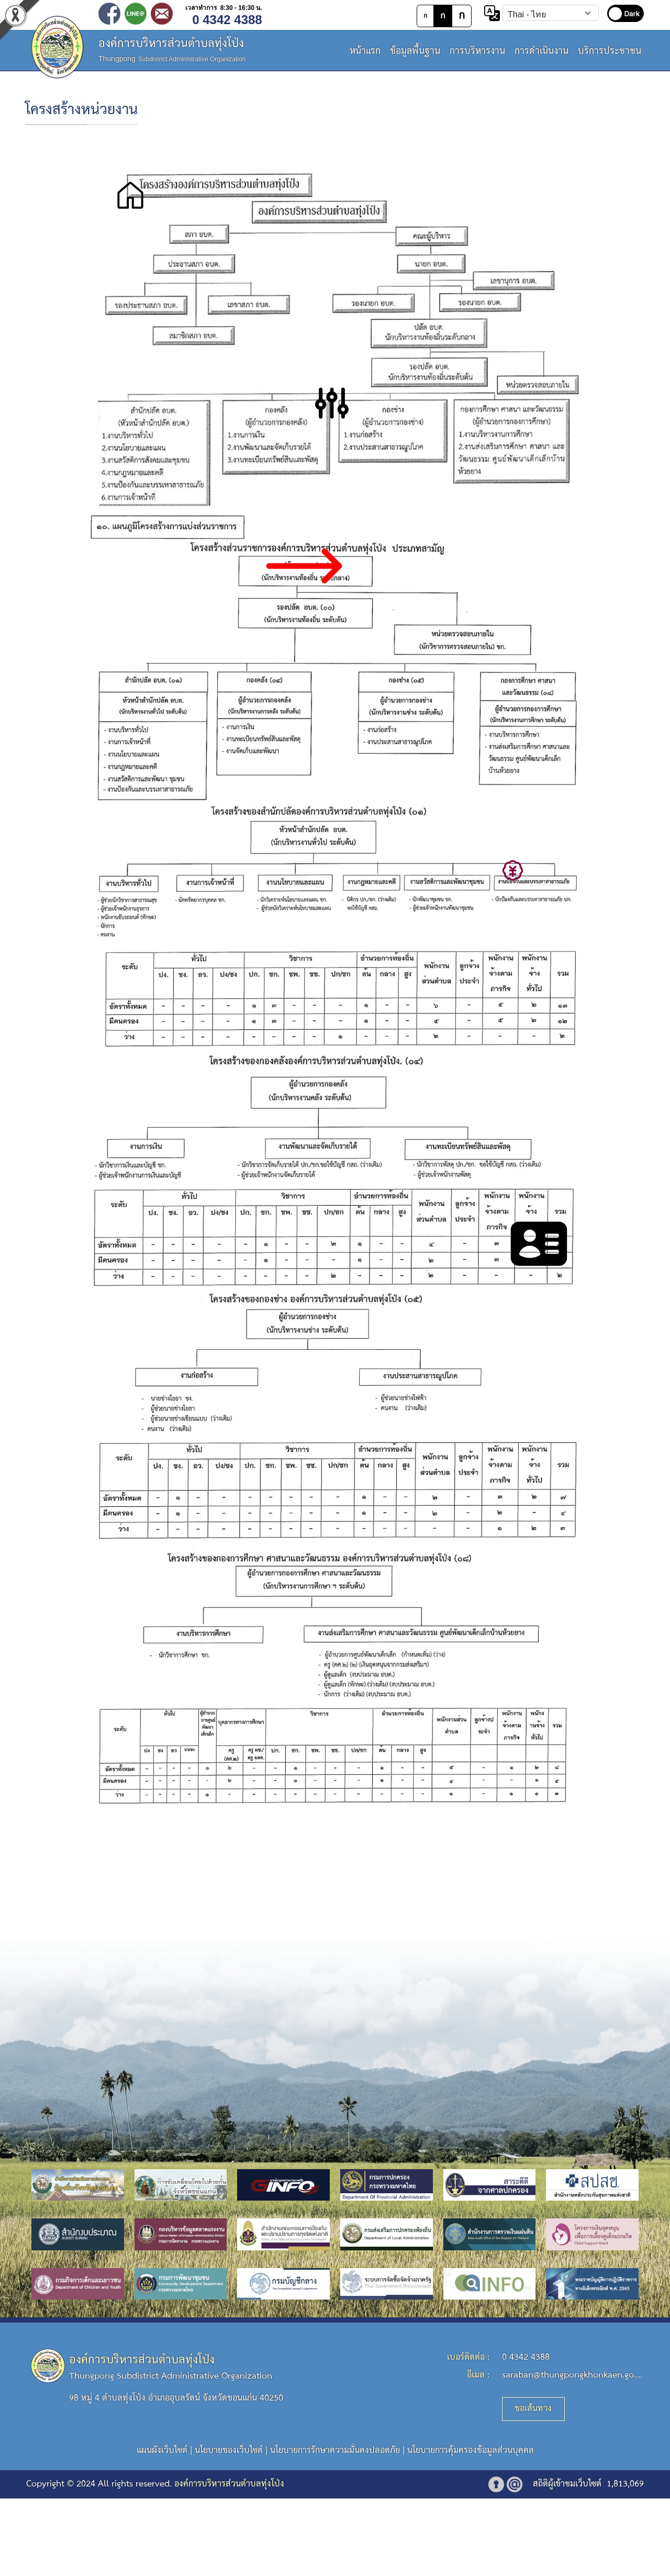 This screenshot has width=670, height=2576. Describe the element at coordinates (539, 1243) in the screenshot. I see `view your profile or ID card` at that location.